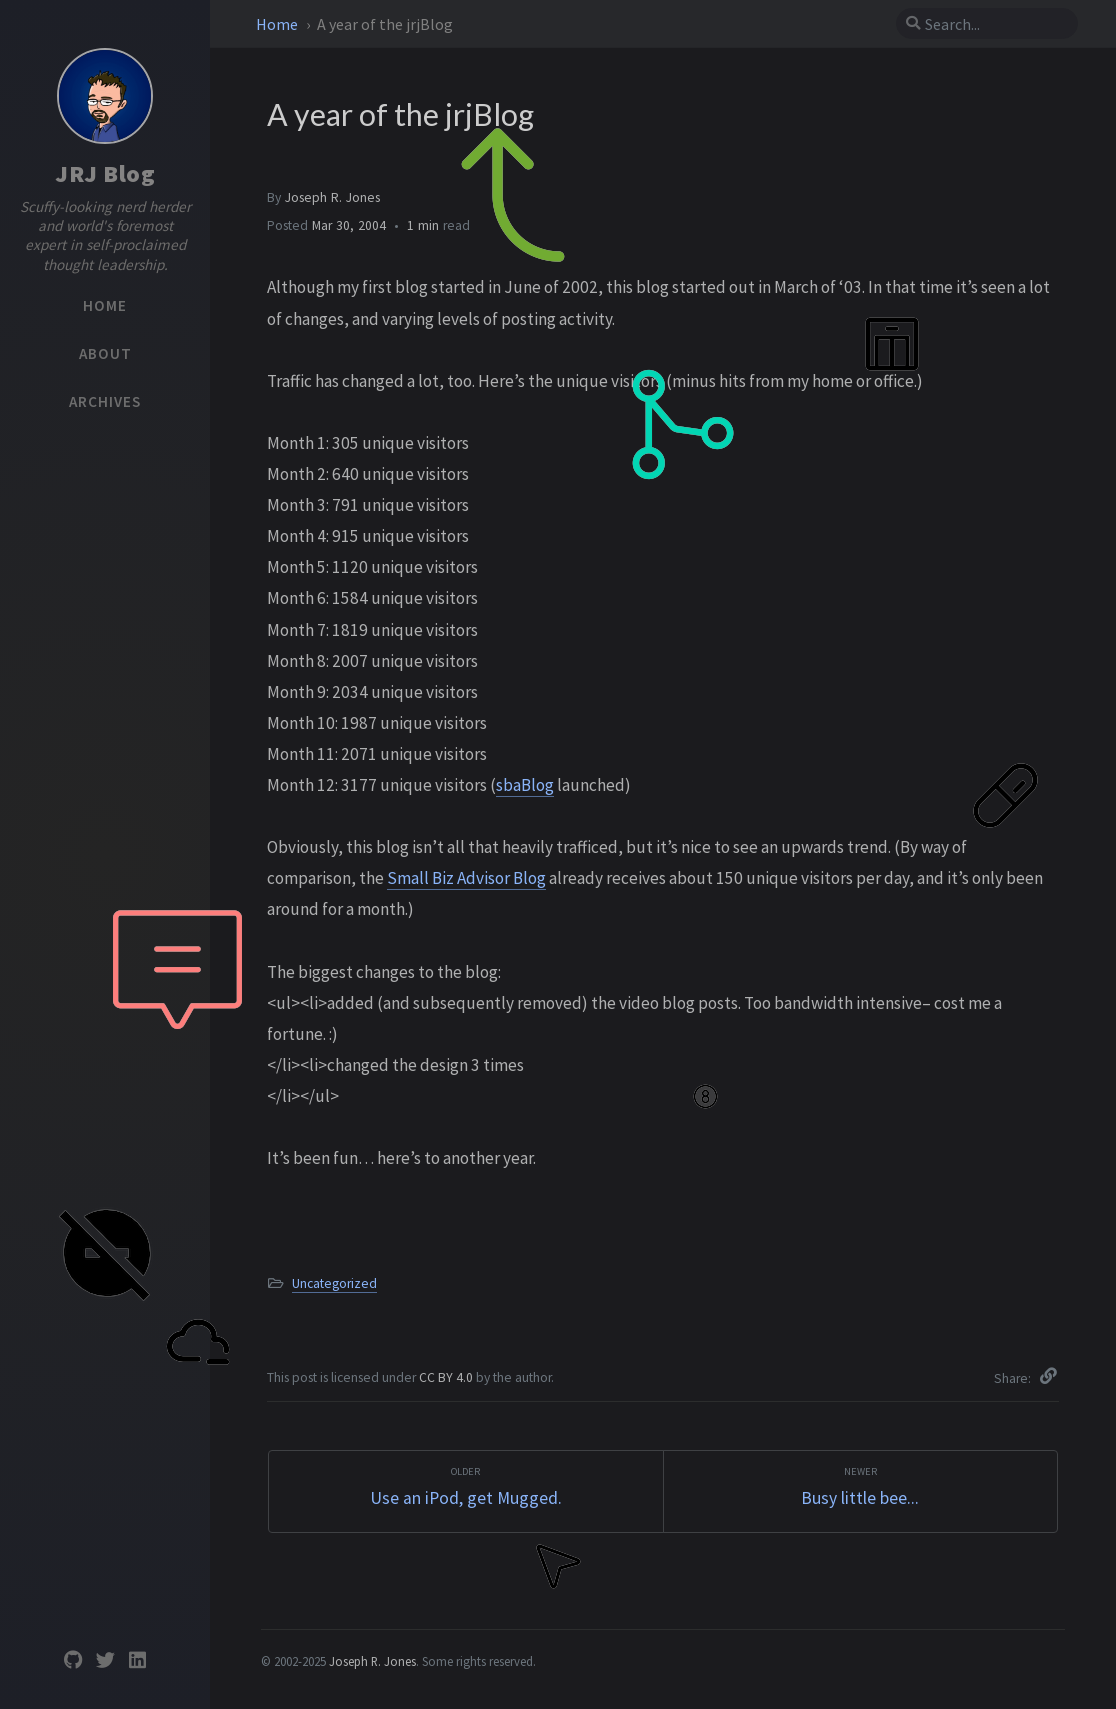 This screenshot has width=1116, height=1709. What do you see at coordinates (555, 1563) in the screenshot?
I see `tap to navigate to a destination` at bounding box center [555, 1563].